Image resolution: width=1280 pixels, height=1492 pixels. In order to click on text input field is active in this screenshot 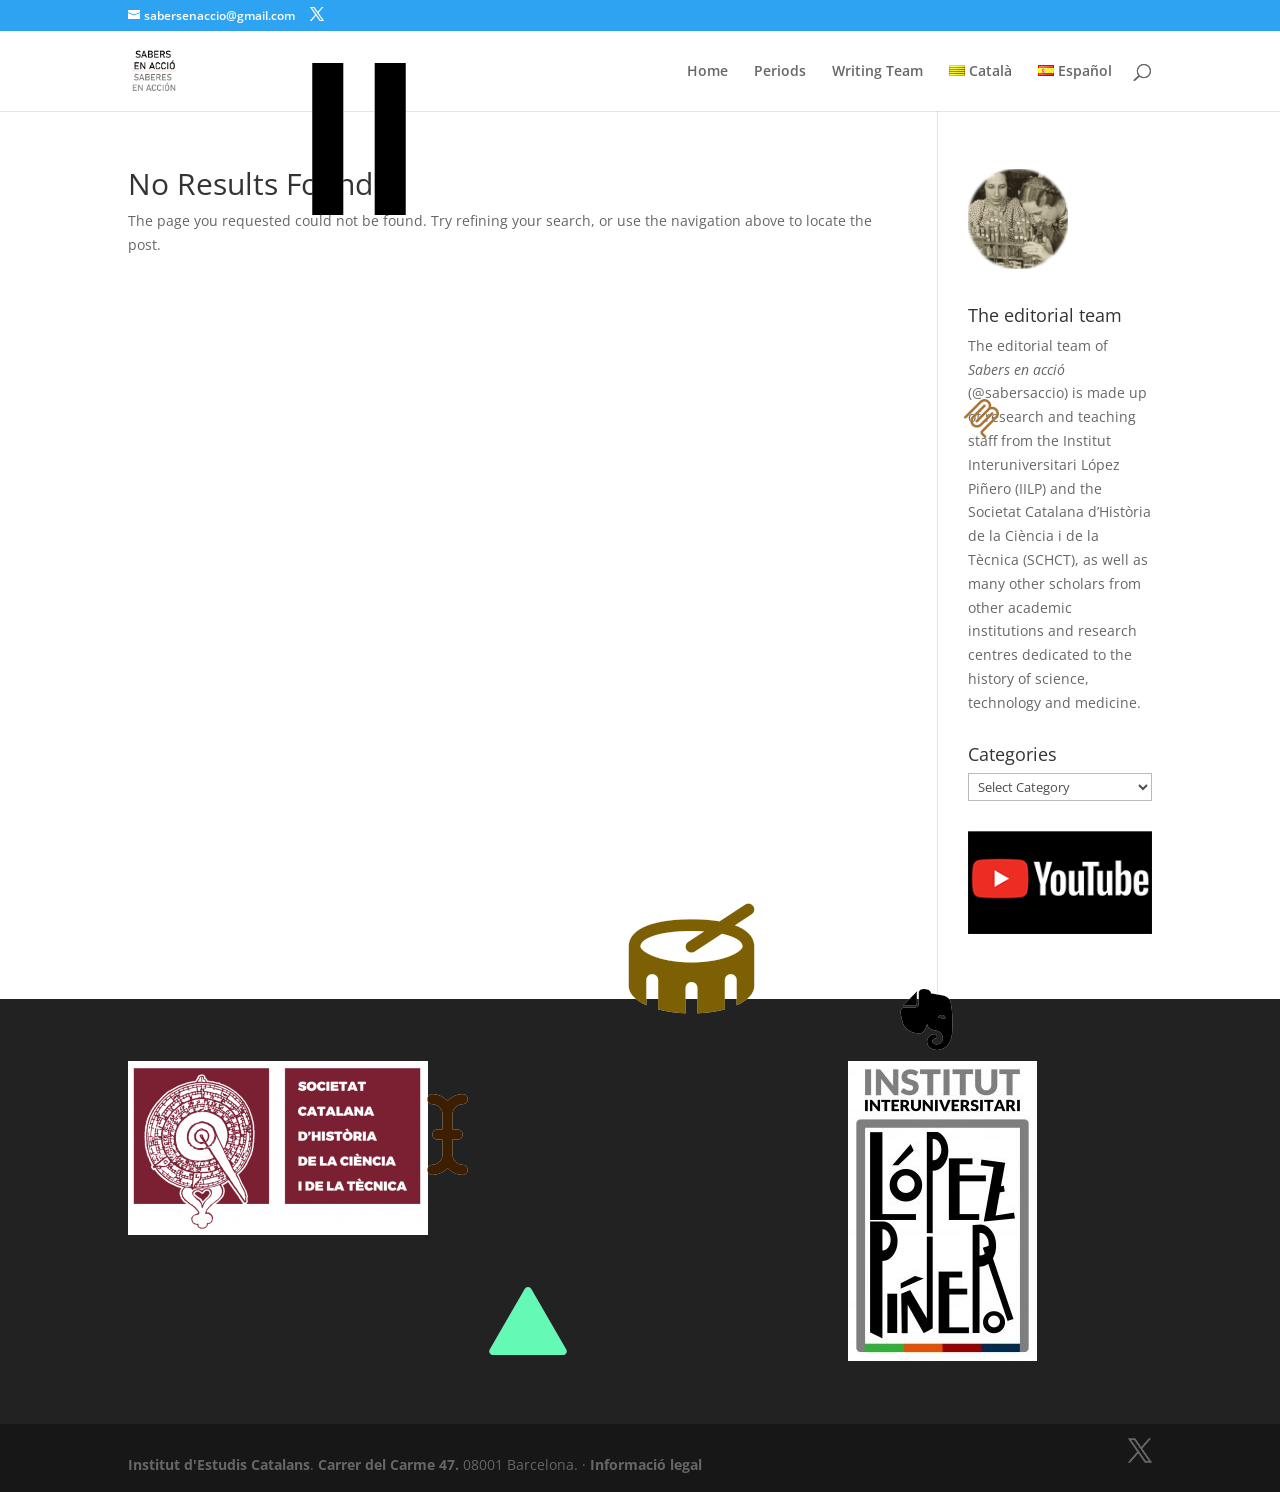, I will do `click(447, 1134)`.